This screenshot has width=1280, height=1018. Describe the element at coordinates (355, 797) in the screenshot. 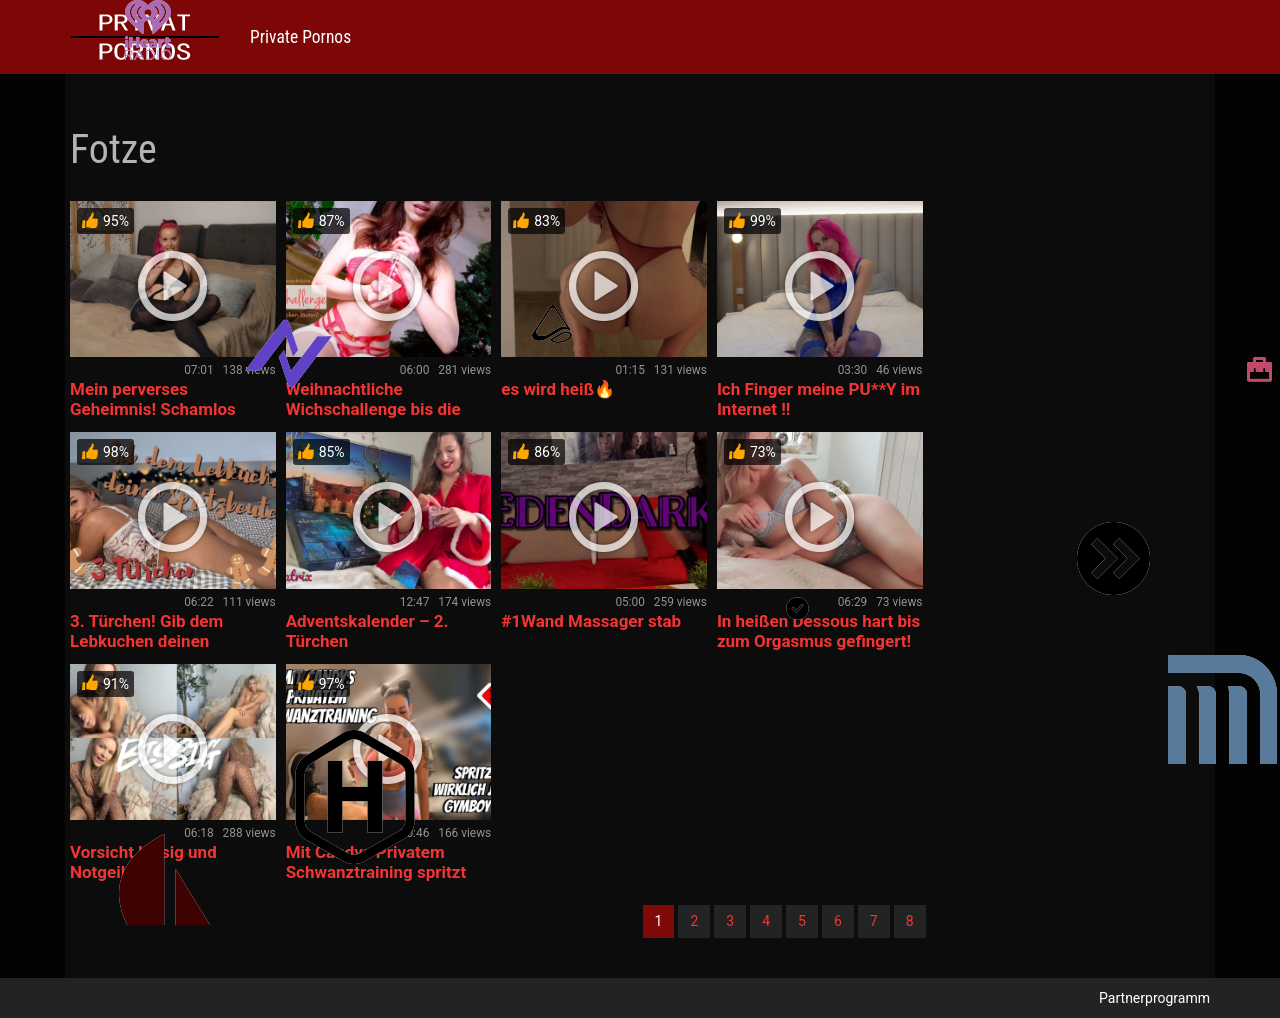

I see `Hugo static site generator logo` at that location.